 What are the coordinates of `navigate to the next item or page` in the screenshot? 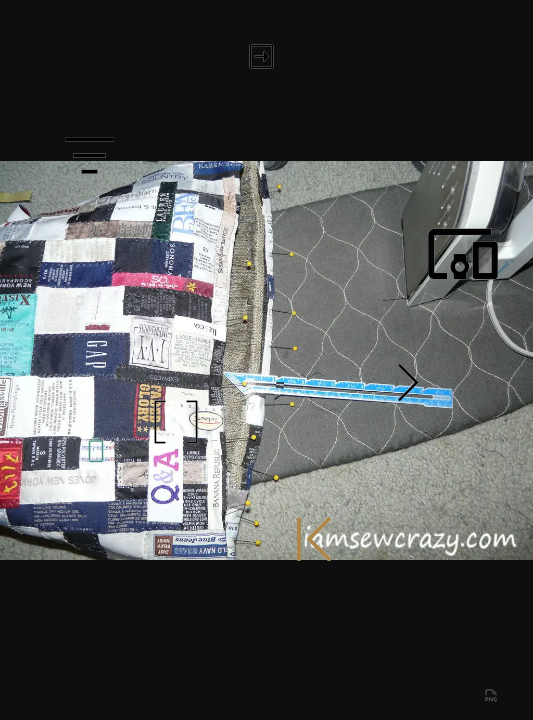 It's located at (406, 382).